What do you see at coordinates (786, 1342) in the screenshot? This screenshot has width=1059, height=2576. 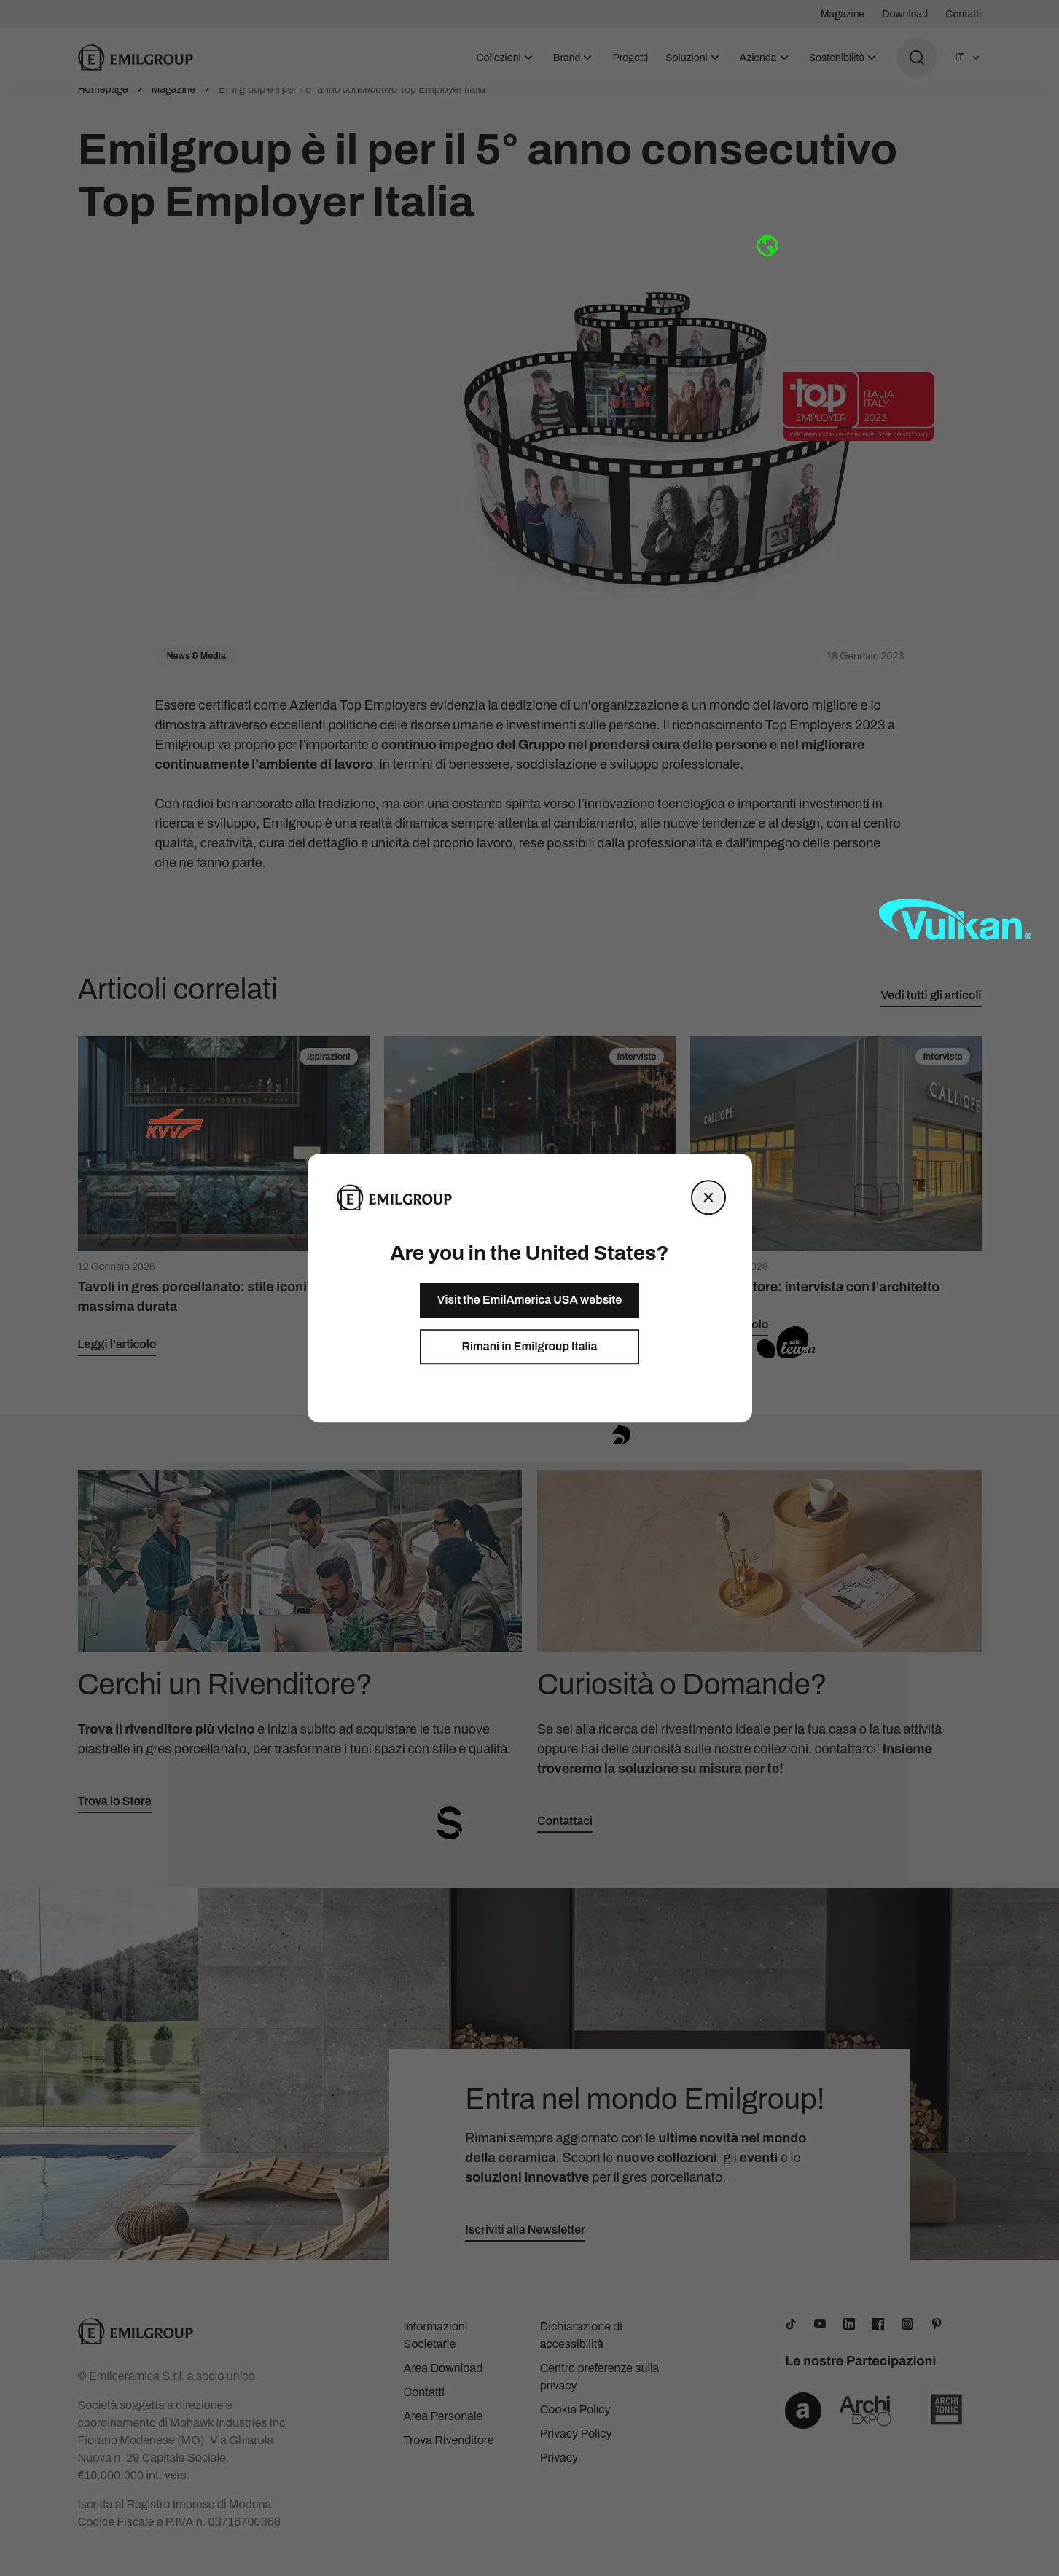 I see `scikit-learn machine learning library logo` at bounding box center [786, 1342].